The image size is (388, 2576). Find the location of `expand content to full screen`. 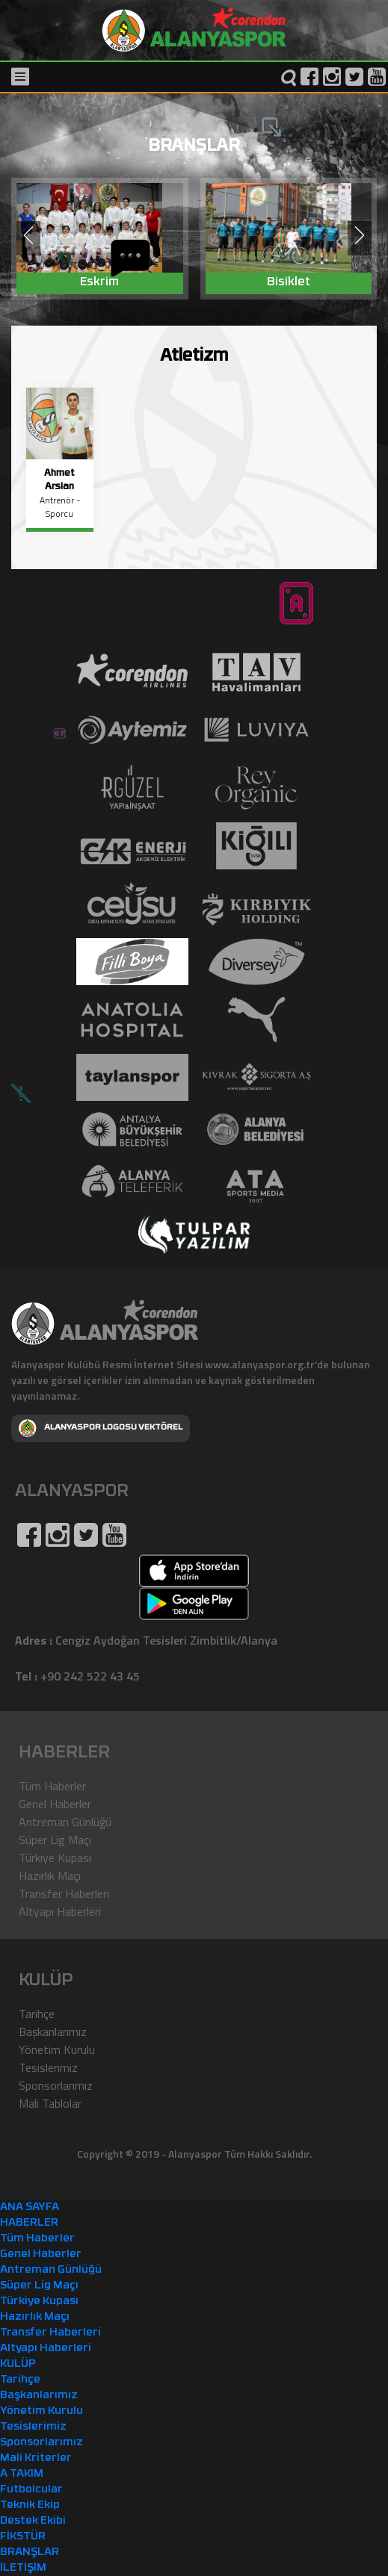

expand content to full screen is located at coordinates (271, 127).